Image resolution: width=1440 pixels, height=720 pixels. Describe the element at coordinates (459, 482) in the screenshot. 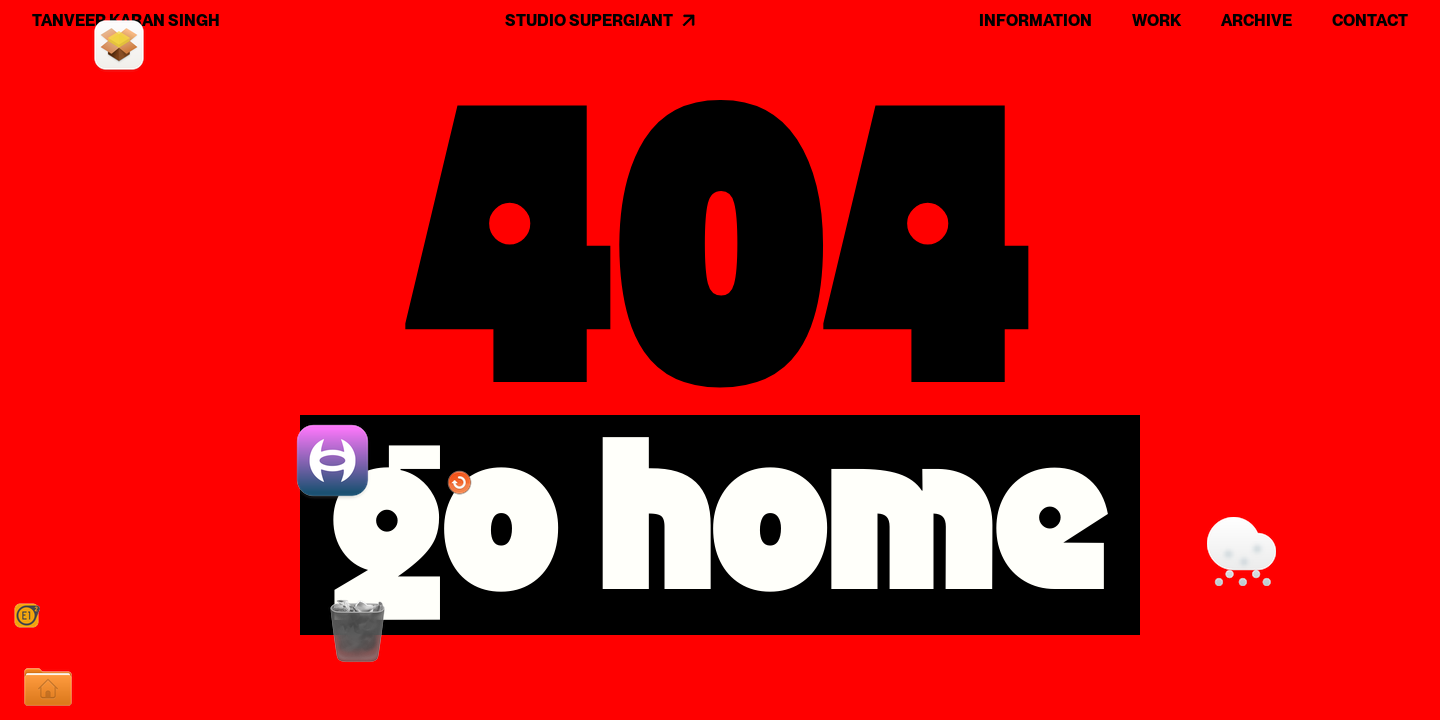

I see `open livepatch settings to manage kernel updates` at that location.